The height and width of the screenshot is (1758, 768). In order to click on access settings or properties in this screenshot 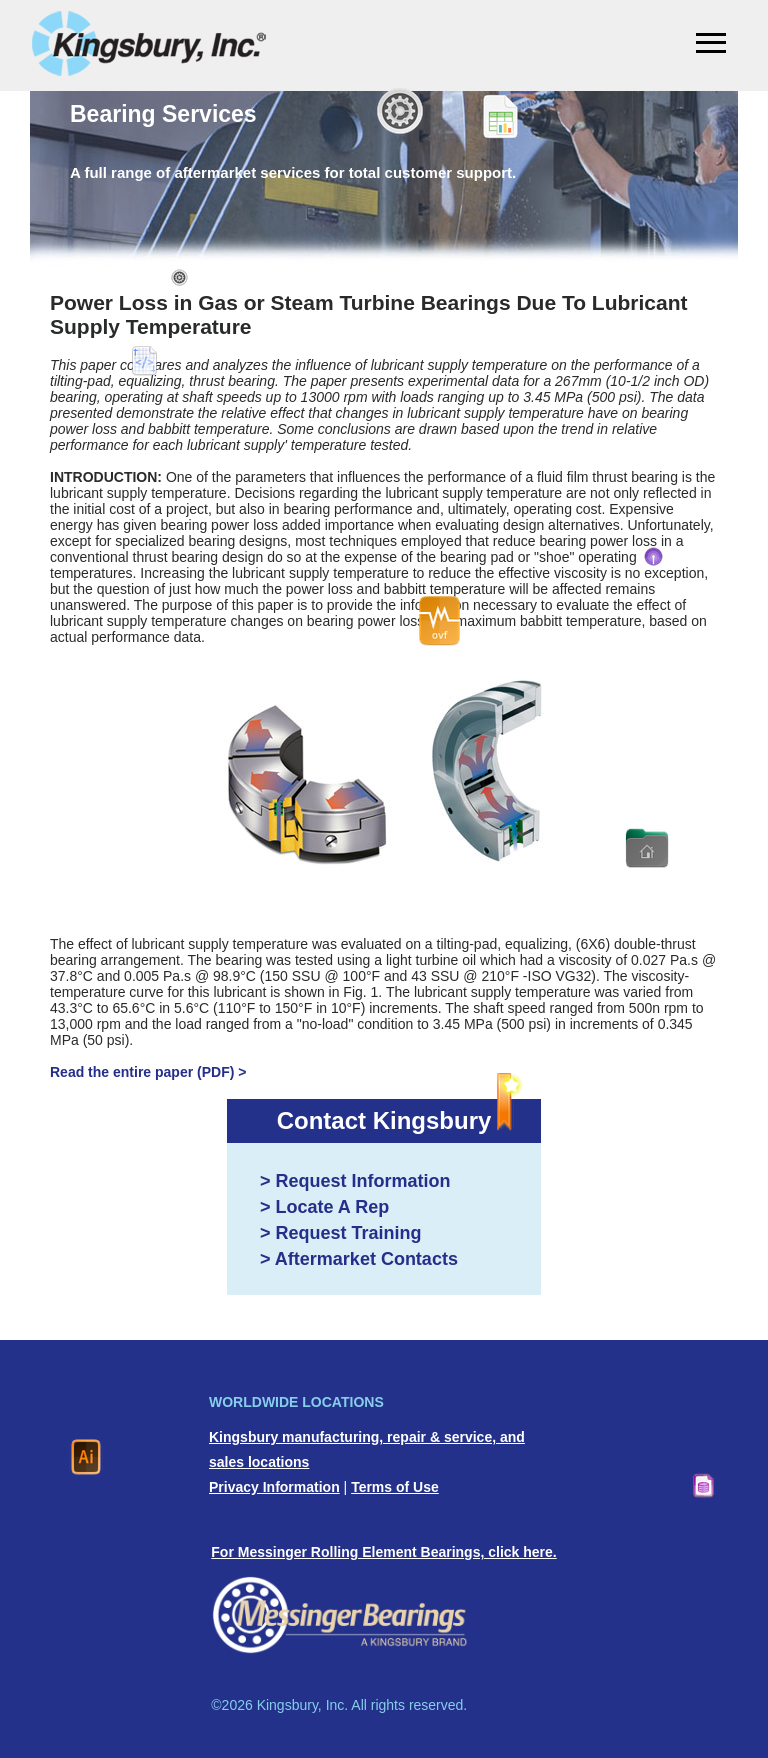, I will do `click(400, 111)`.